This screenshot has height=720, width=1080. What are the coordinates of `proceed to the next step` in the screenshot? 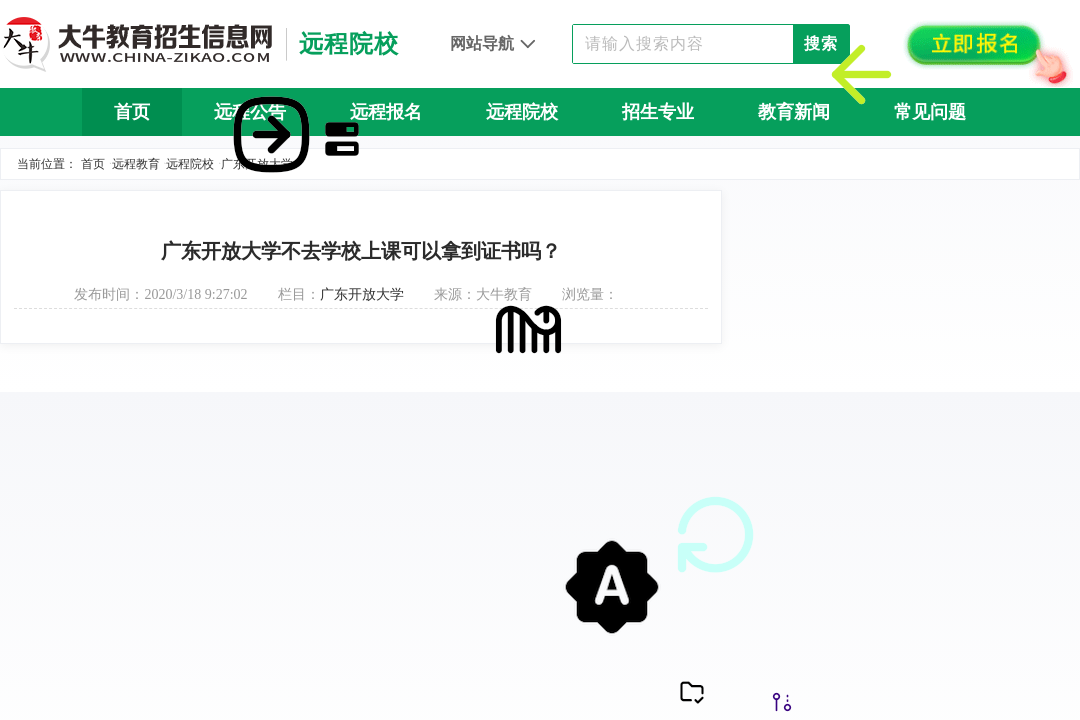 It's located at (271, 134).